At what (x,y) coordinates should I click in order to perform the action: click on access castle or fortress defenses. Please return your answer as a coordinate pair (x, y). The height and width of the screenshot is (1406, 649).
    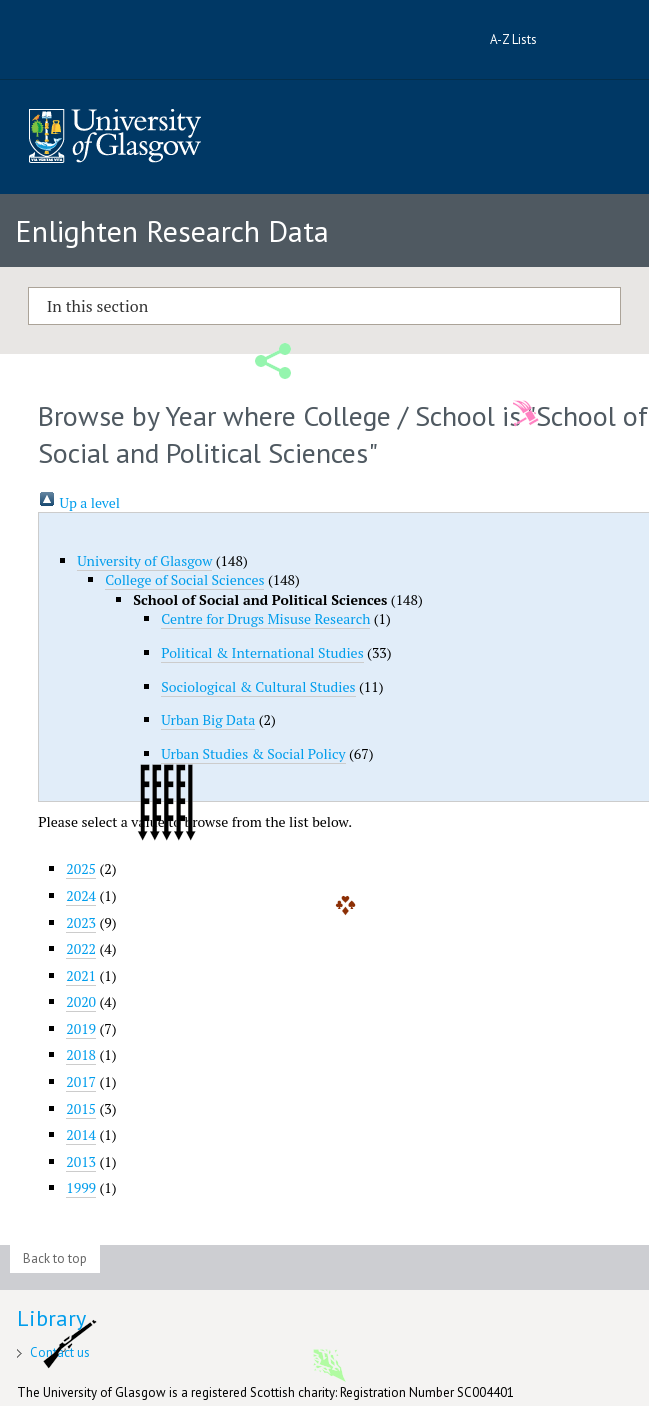
    Looking at the image, I should click on (166, 802).